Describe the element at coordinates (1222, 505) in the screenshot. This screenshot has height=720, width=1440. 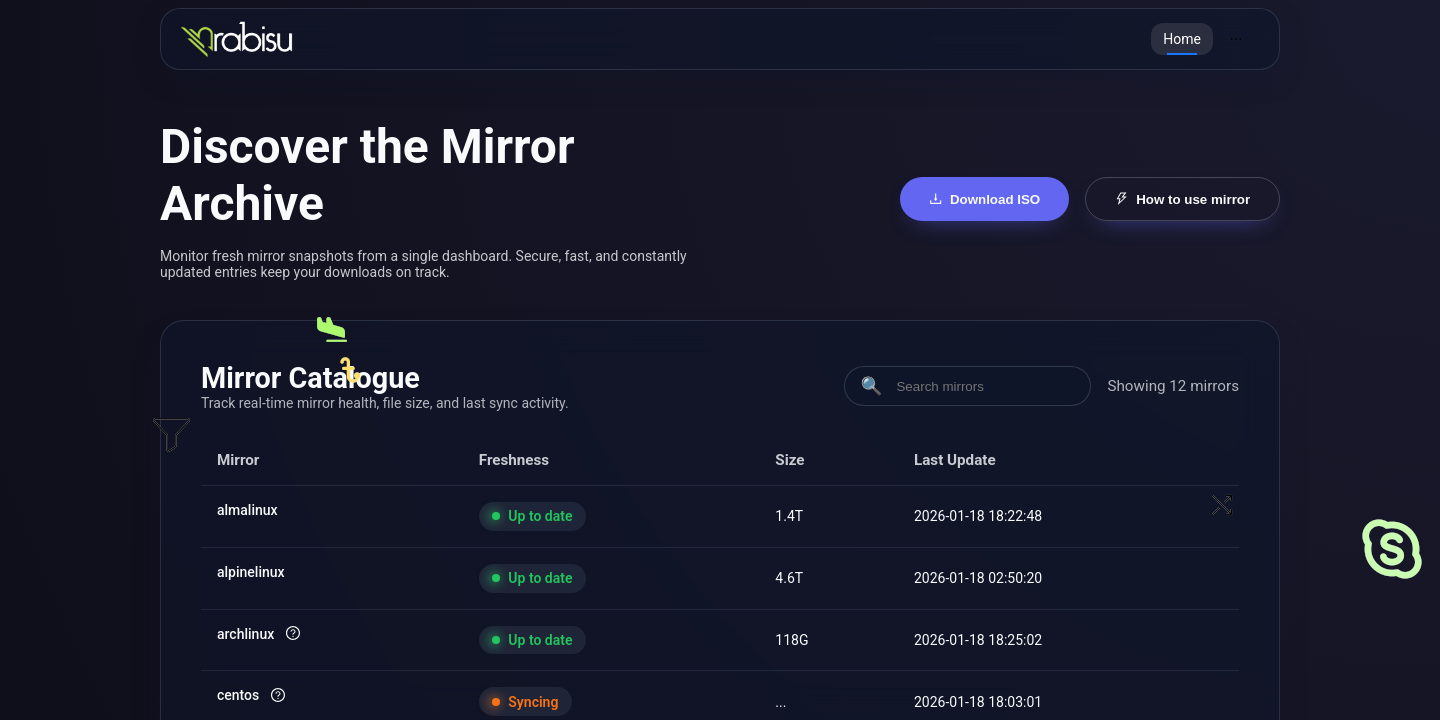
I see `shuffle playback order` at that location.